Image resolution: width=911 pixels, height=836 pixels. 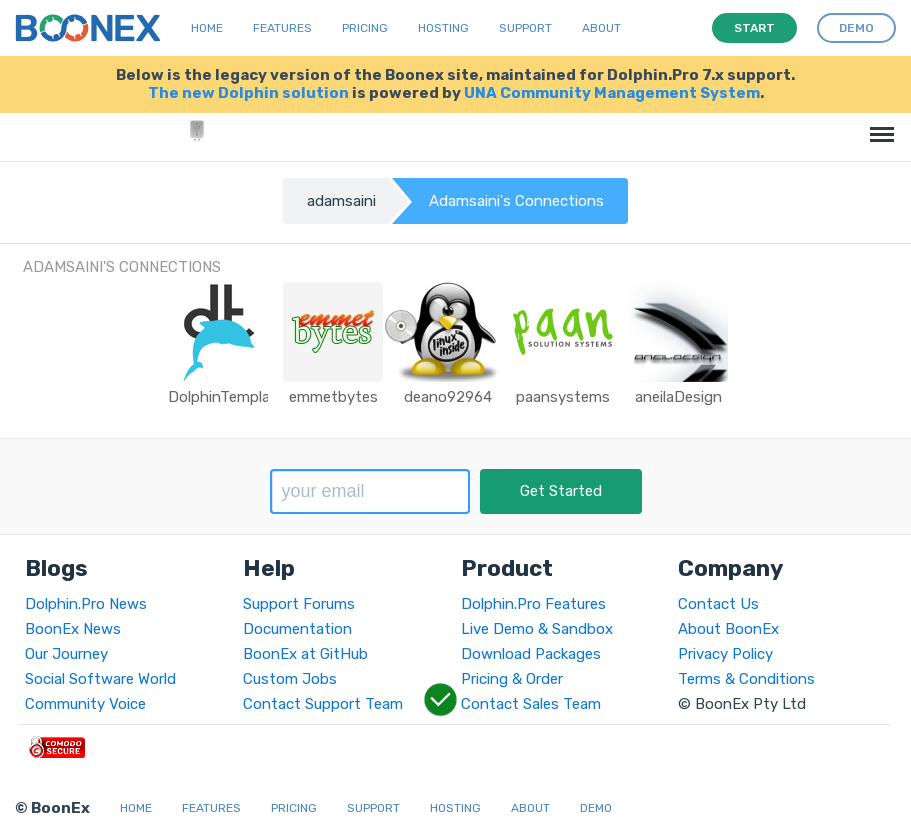 I want to click on dropbox file sync complete, so click(x=440, y=699).